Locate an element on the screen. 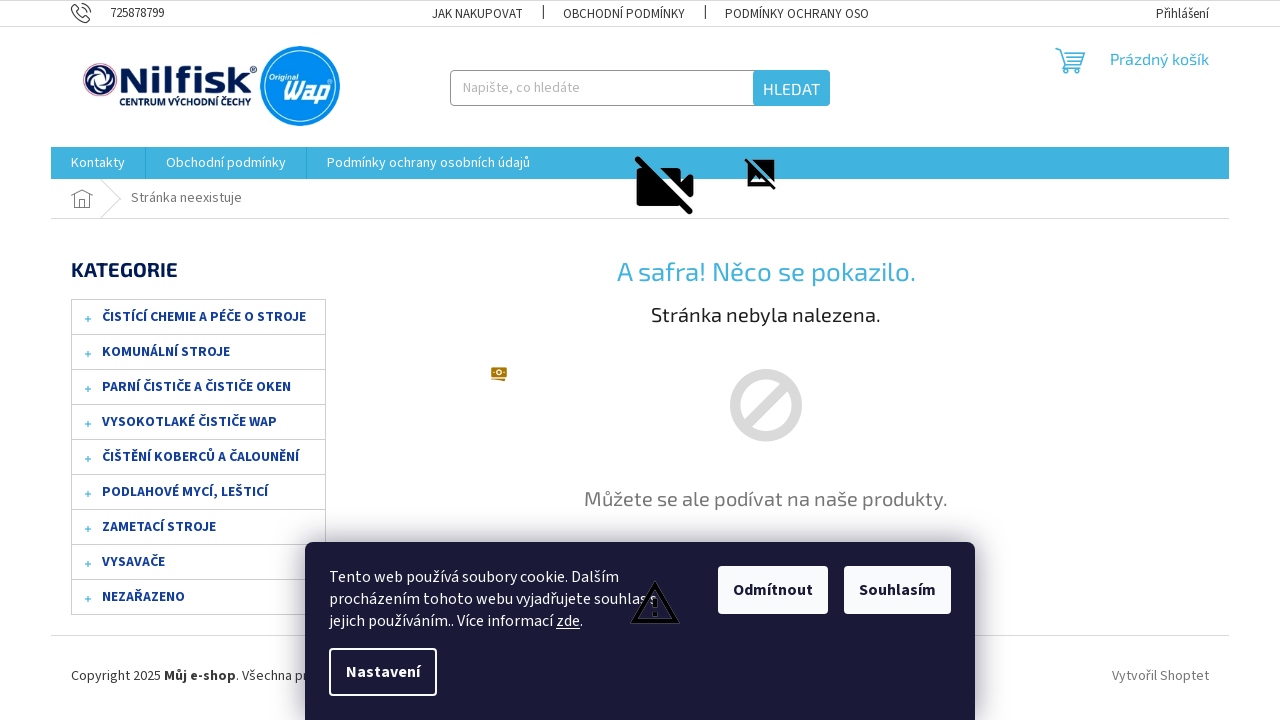 The image size is (1280, 720). camera is currently disabled or off is located at coordinates (665, 187).